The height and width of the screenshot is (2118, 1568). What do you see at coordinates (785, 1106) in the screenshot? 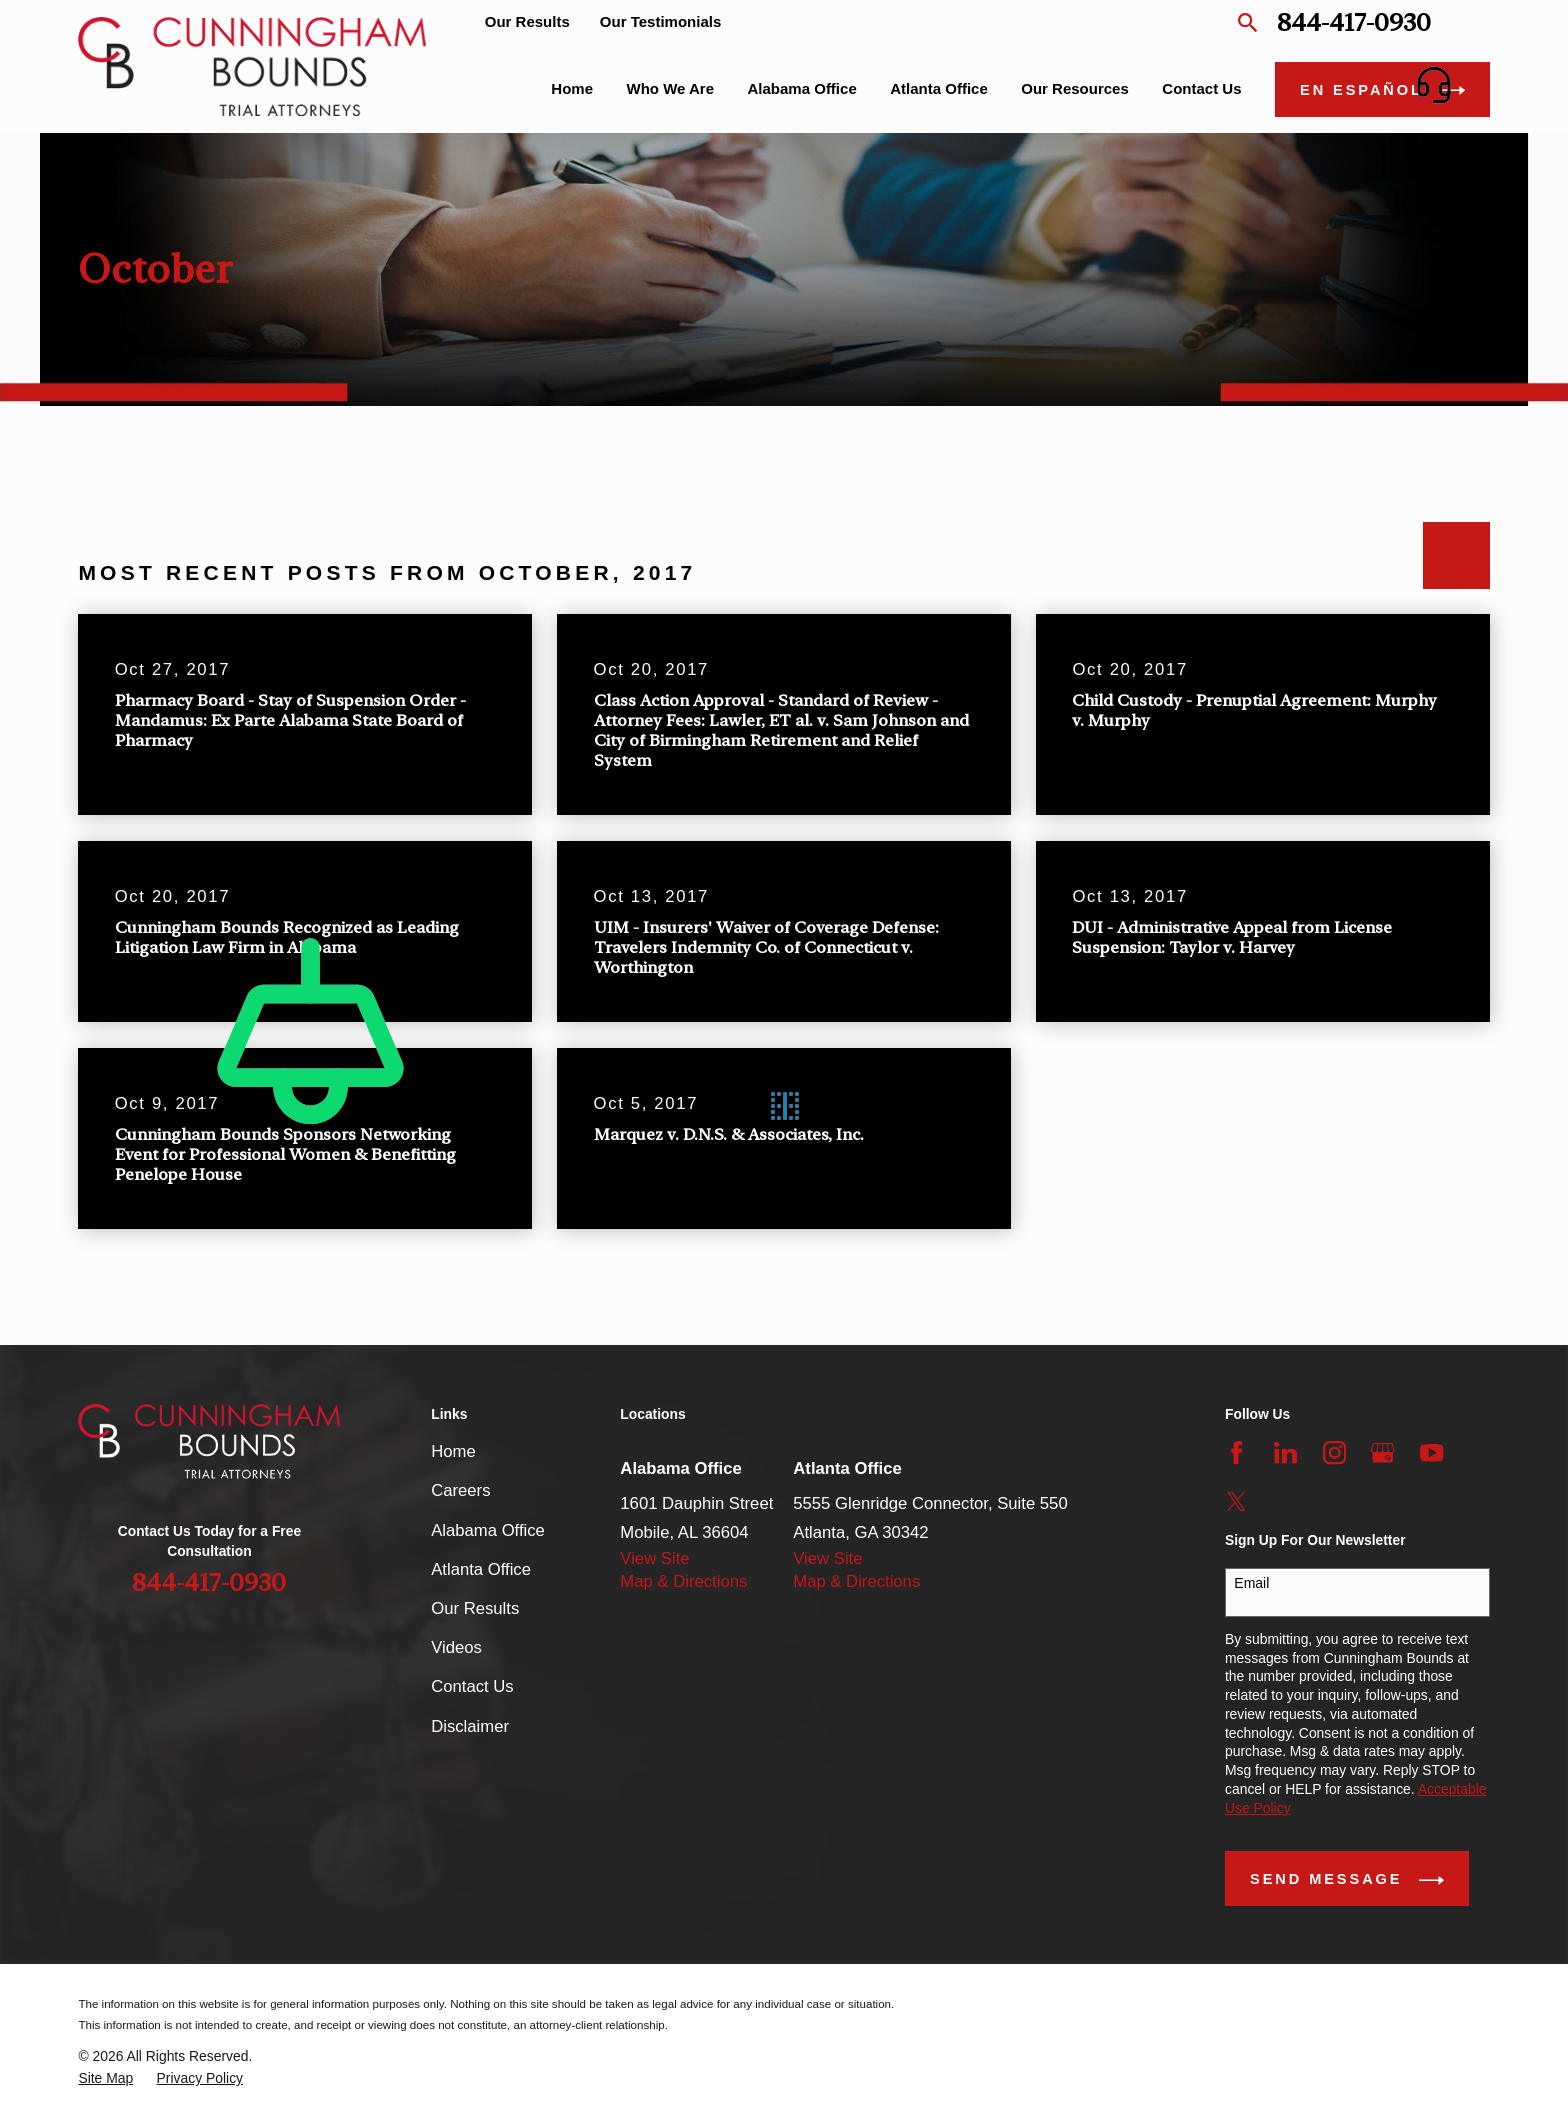
I see `add a vertical border to selected cells` at bounding box center [785, 1106].